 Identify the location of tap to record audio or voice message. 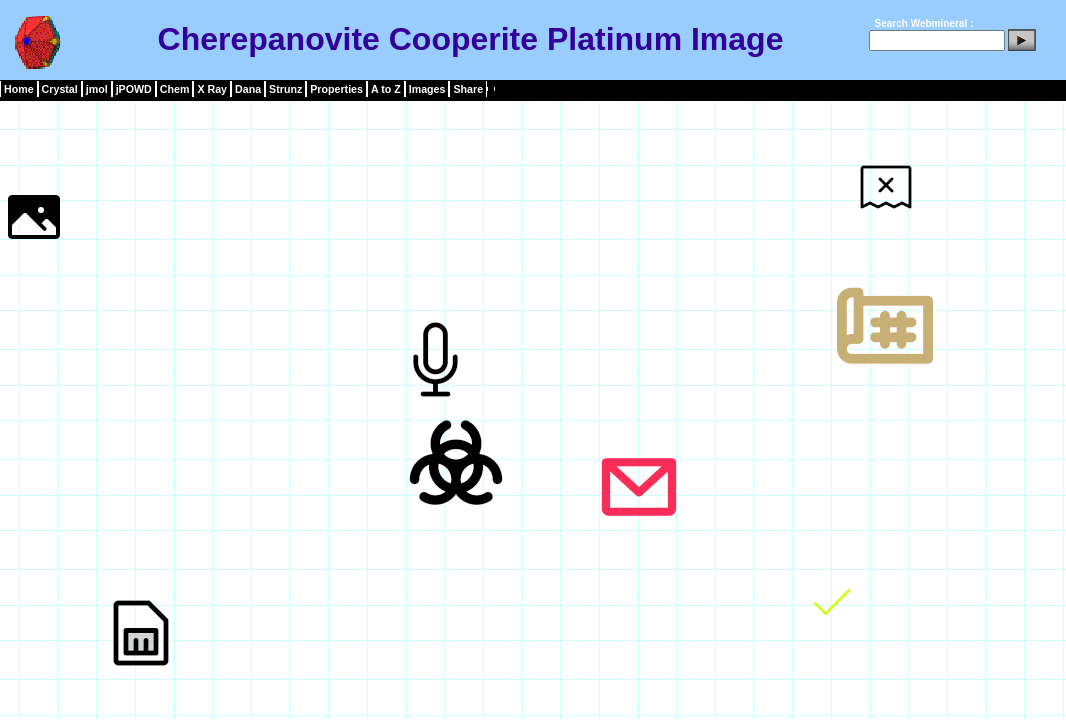
(435, 359).